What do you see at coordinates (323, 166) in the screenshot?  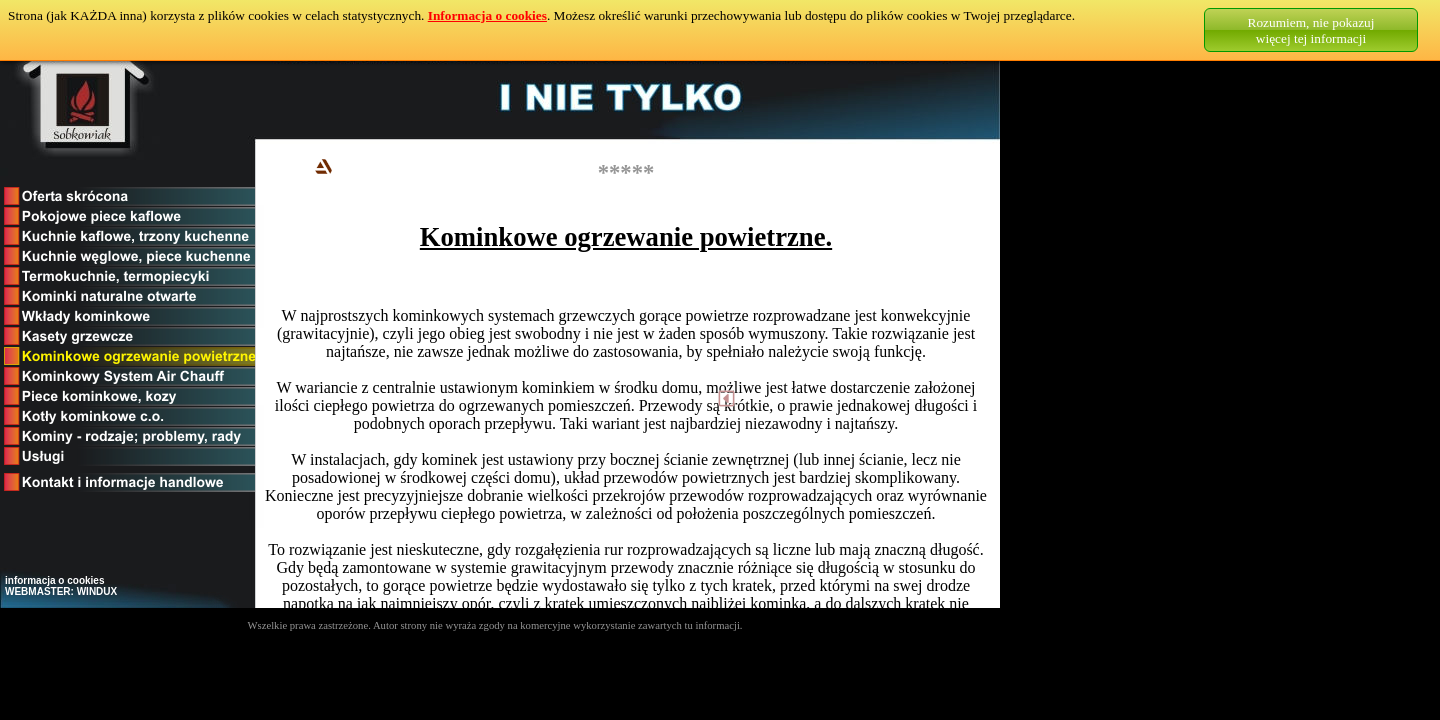 I see `visit artstation profile or portfolio` at bounding box center [323, 166].